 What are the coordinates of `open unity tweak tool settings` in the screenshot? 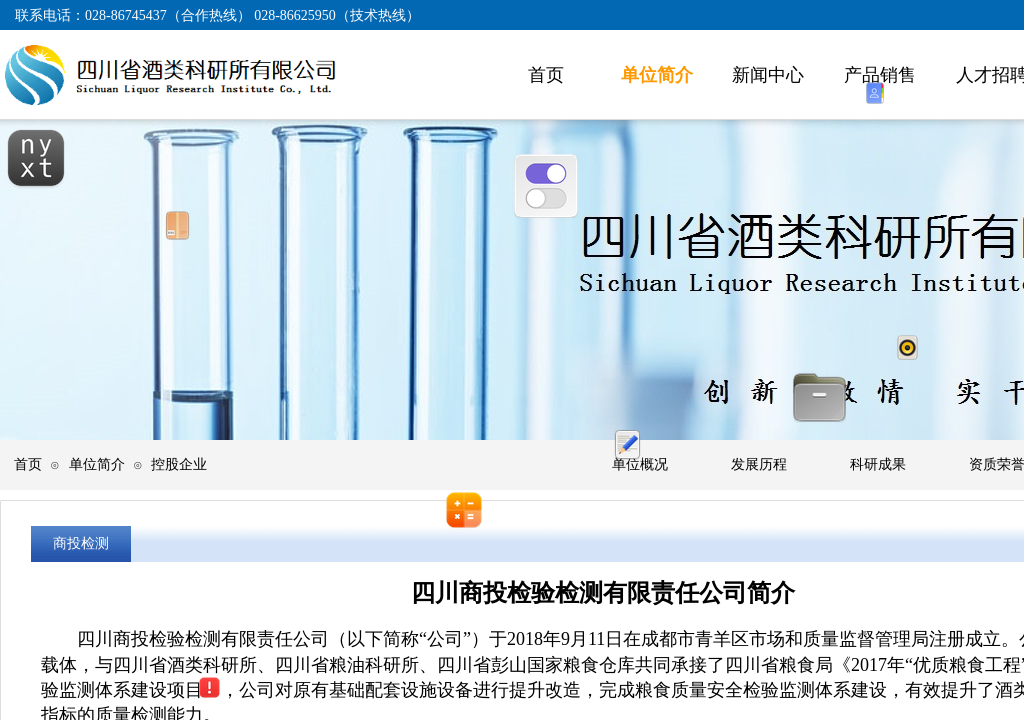 It's located at (546, 186).